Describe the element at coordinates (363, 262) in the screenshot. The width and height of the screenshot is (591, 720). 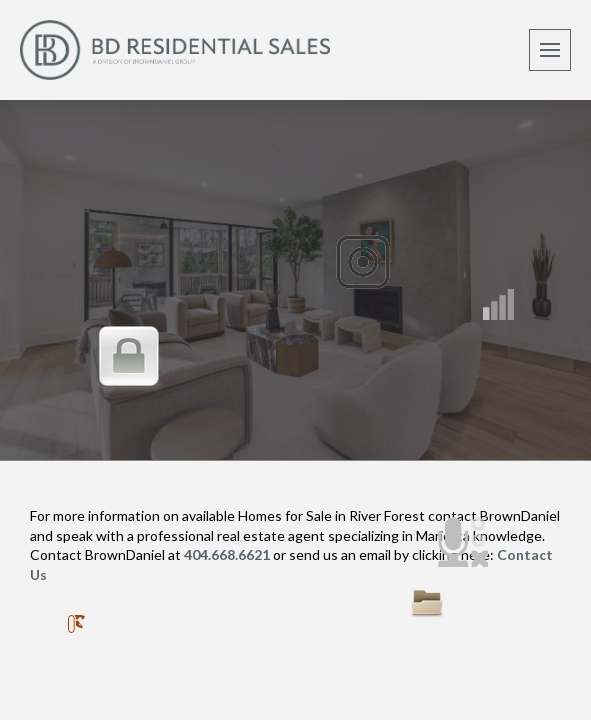
I see `open rhythmbox music player` at that location.